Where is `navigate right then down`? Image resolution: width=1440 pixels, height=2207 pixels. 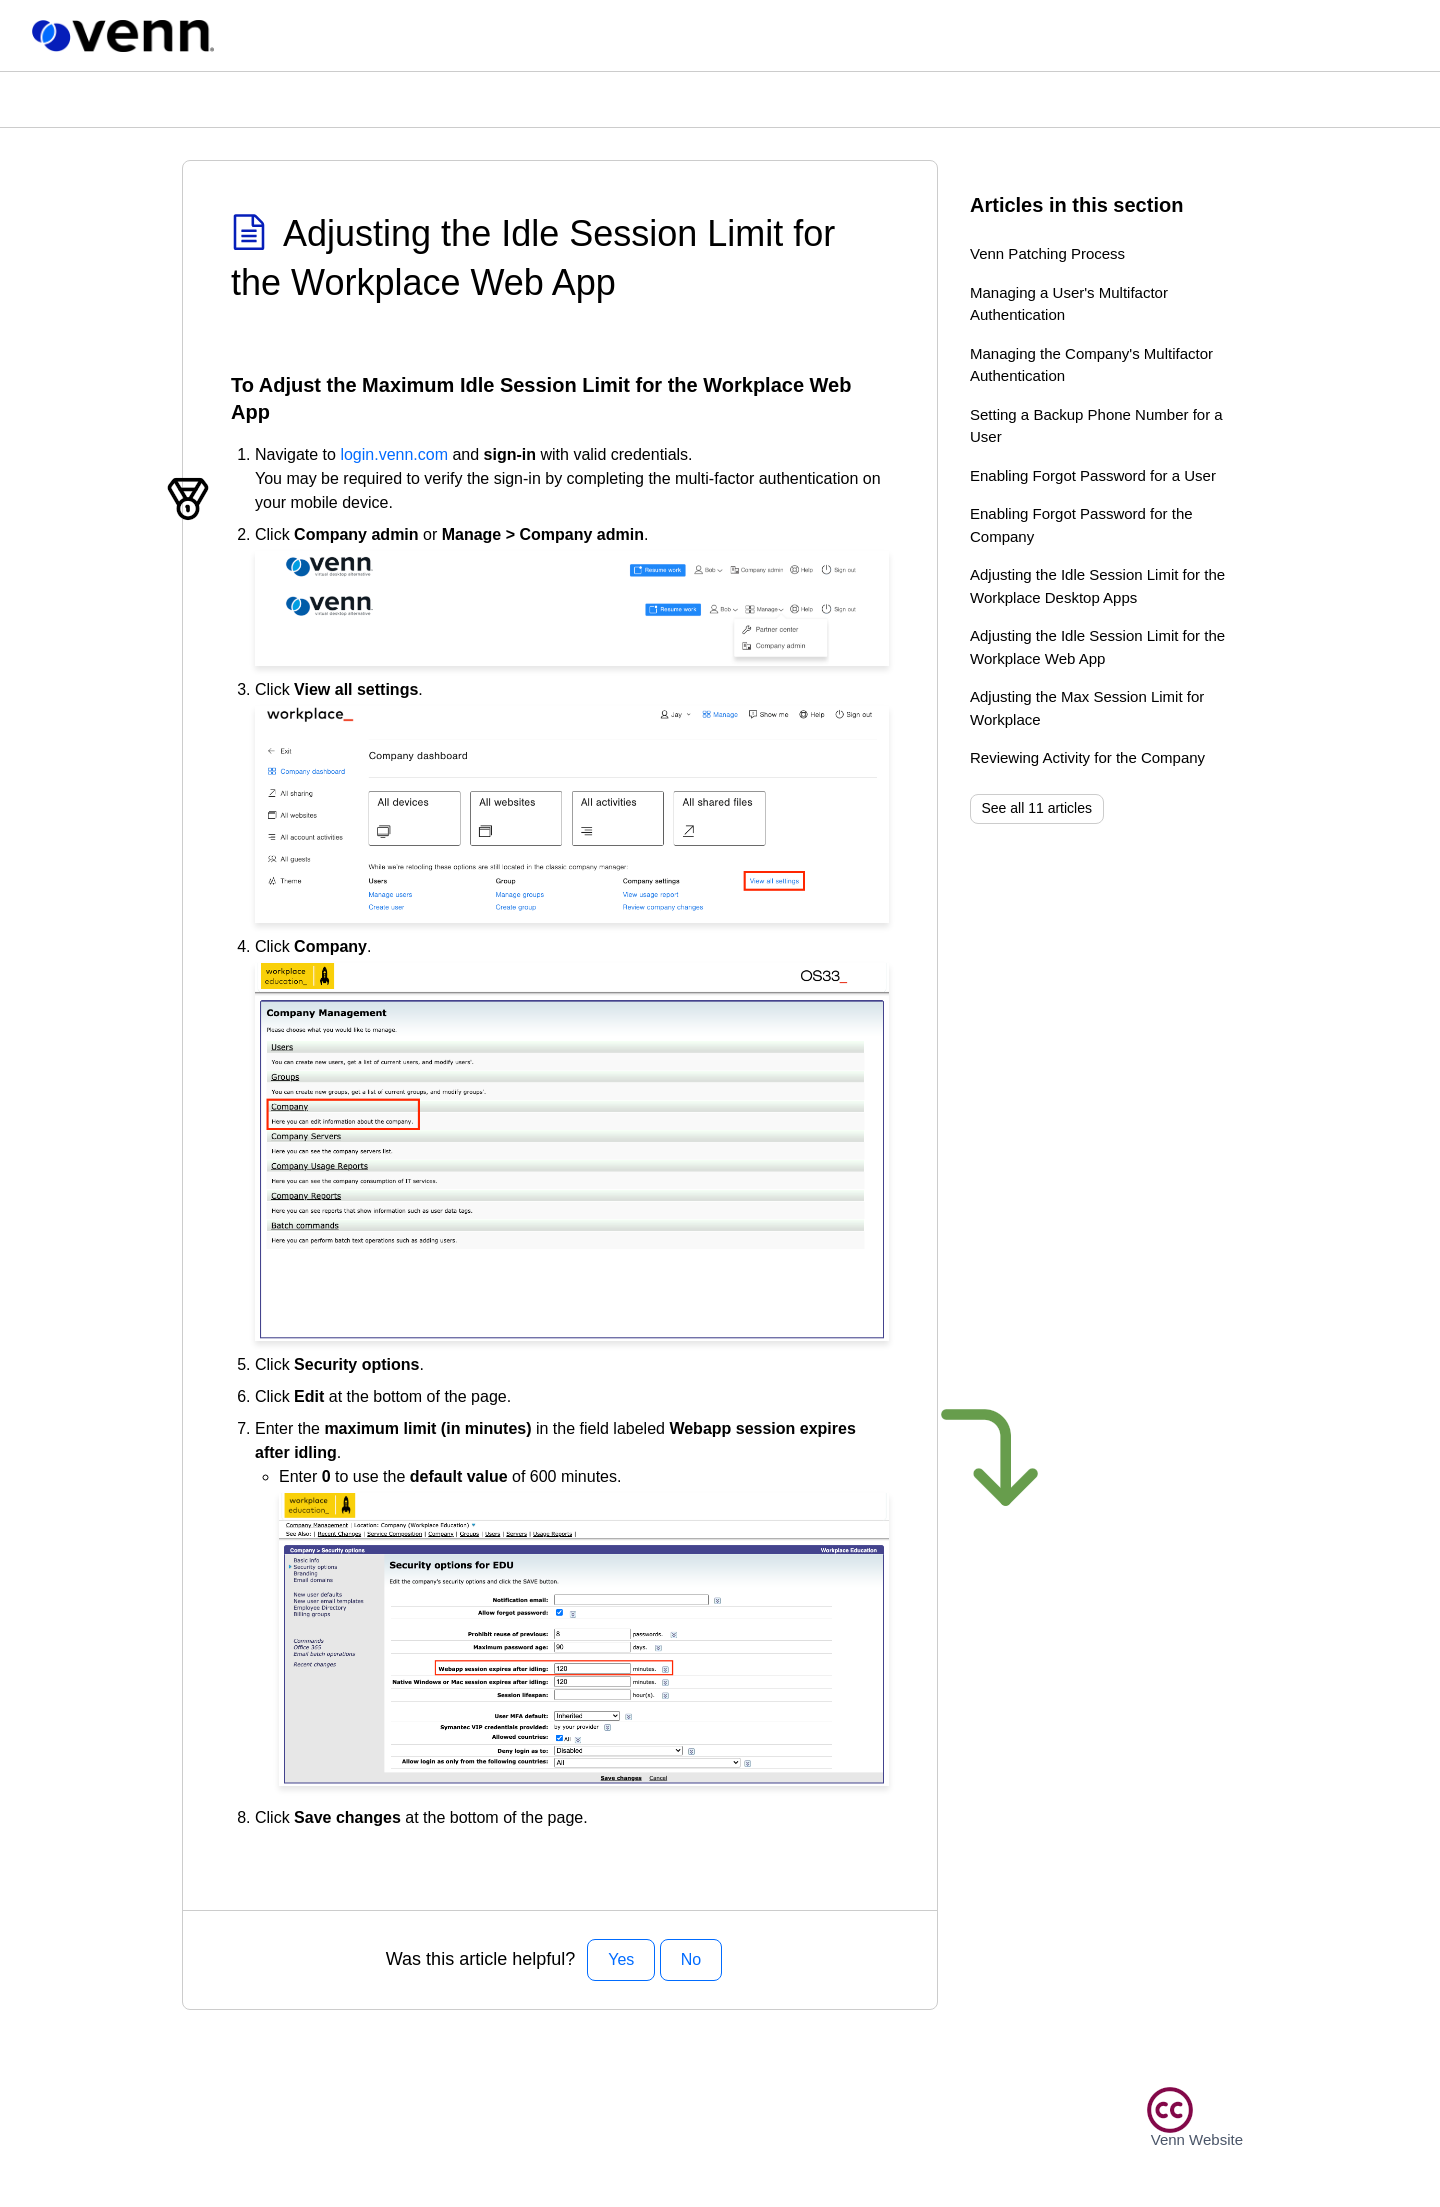 navigate right then down is located at coordinates (989, 1457).